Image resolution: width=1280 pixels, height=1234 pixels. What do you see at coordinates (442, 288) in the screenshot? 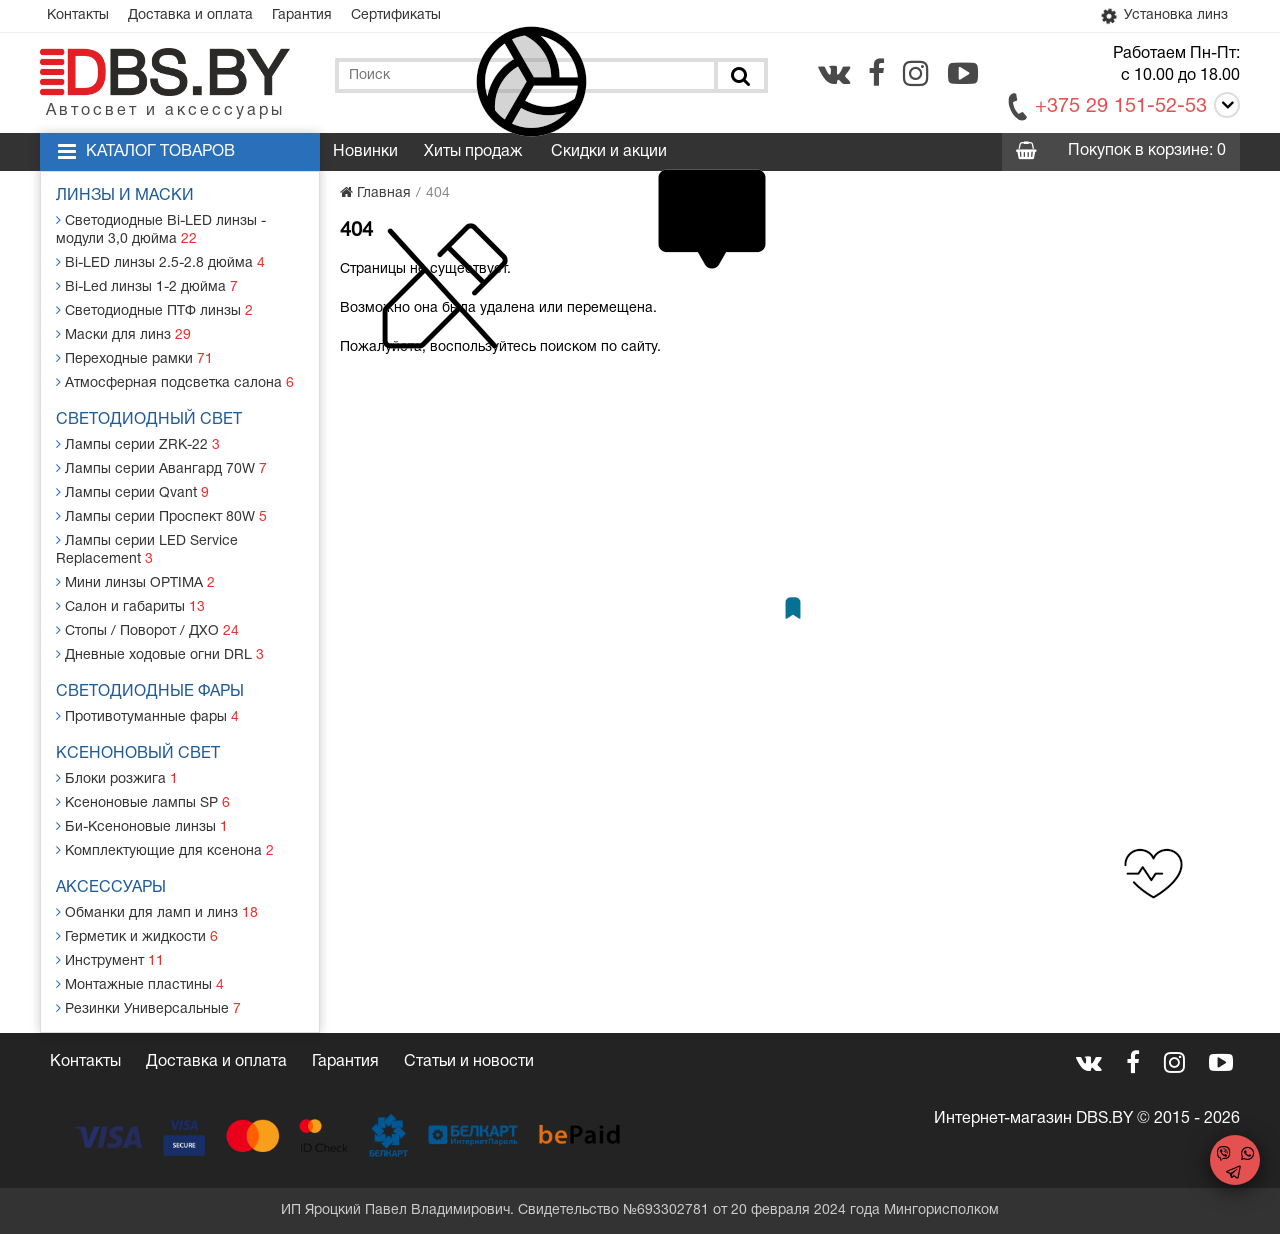
I see `editing is disabled` at bounding box center [442, 288].